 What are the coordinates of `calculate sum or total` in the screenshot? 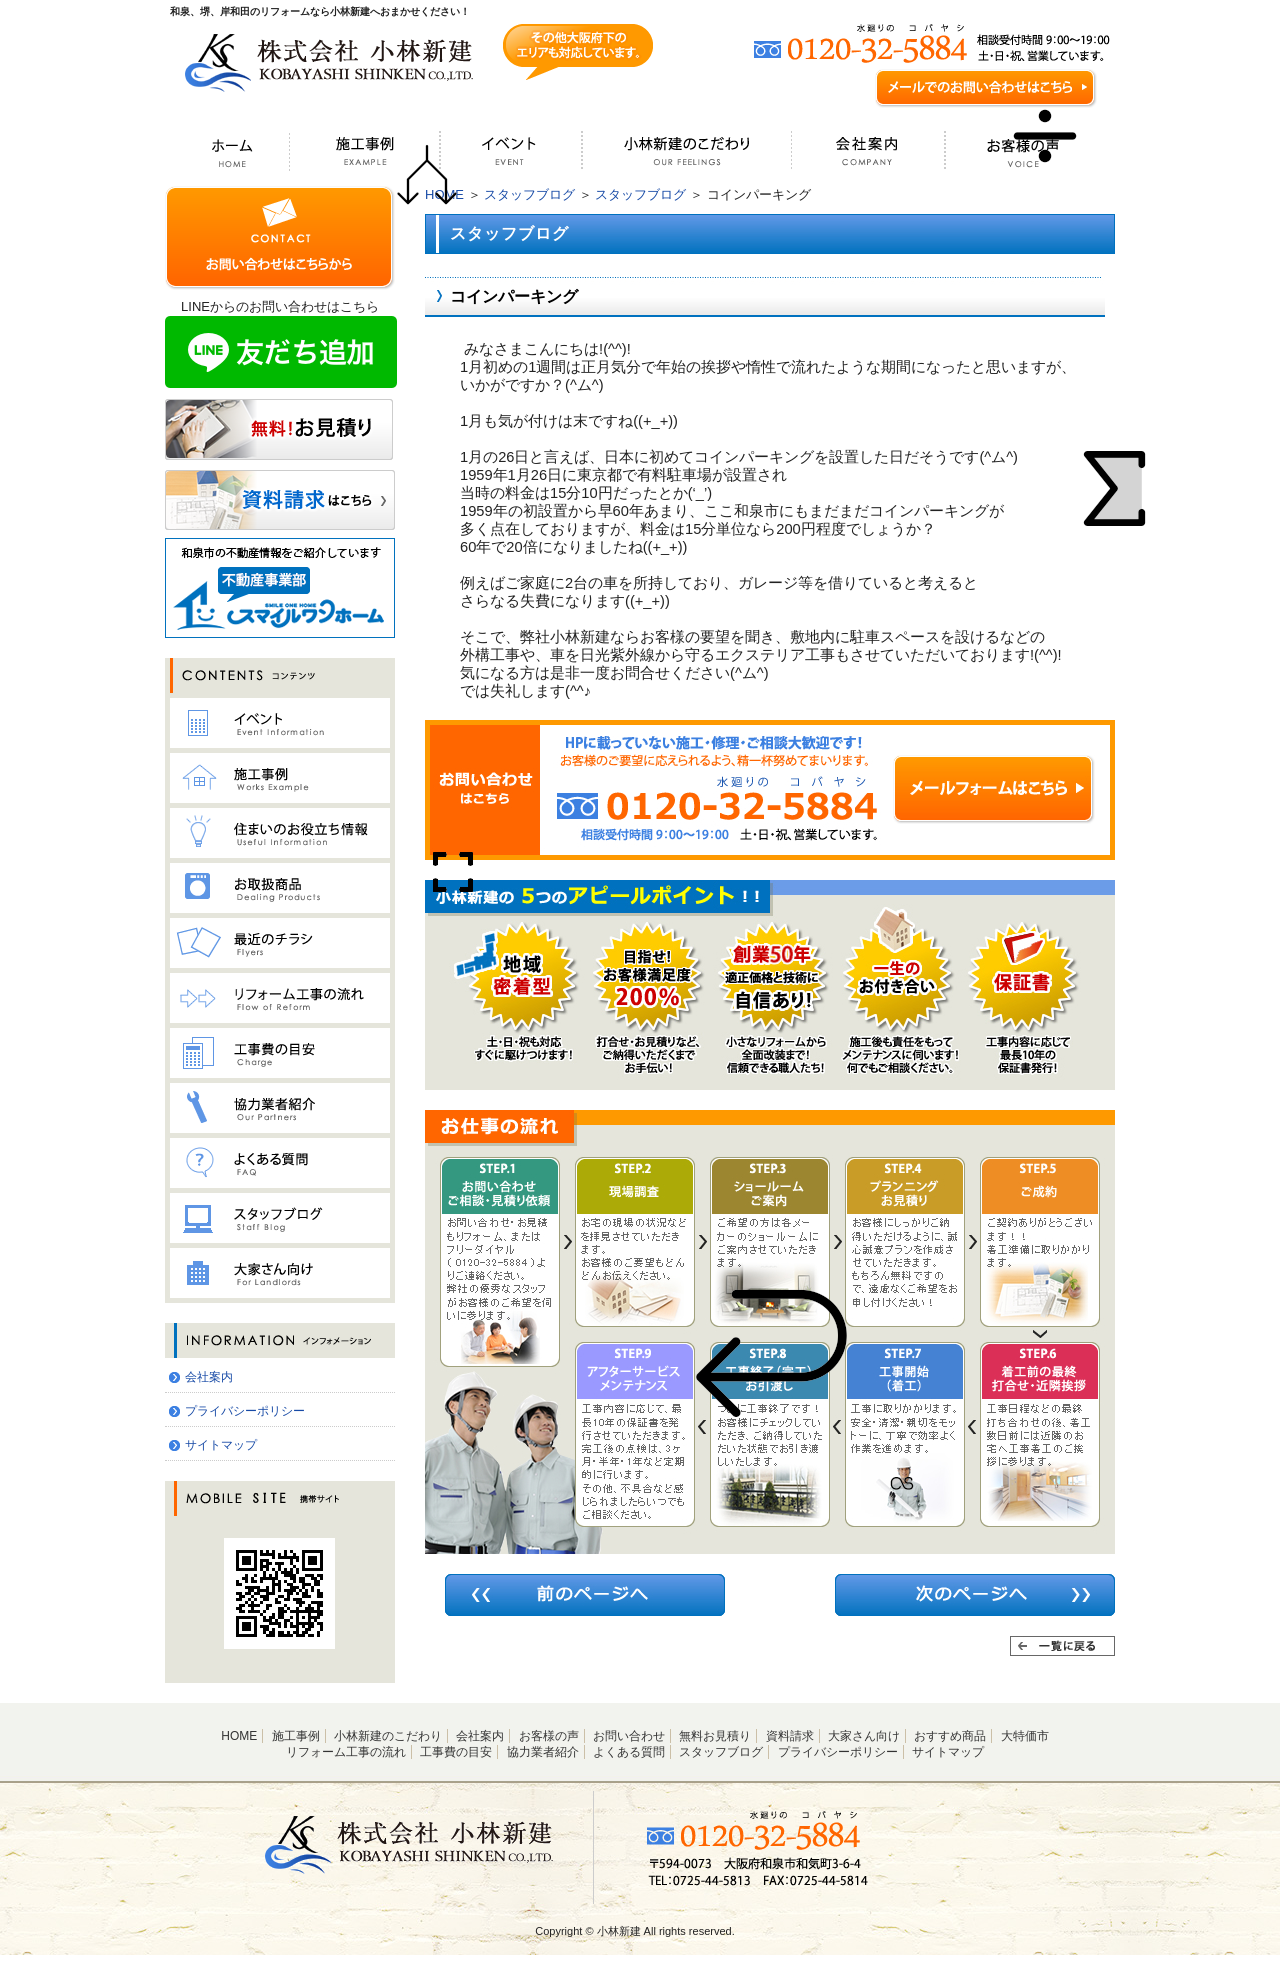 It's located at (1114, 488).